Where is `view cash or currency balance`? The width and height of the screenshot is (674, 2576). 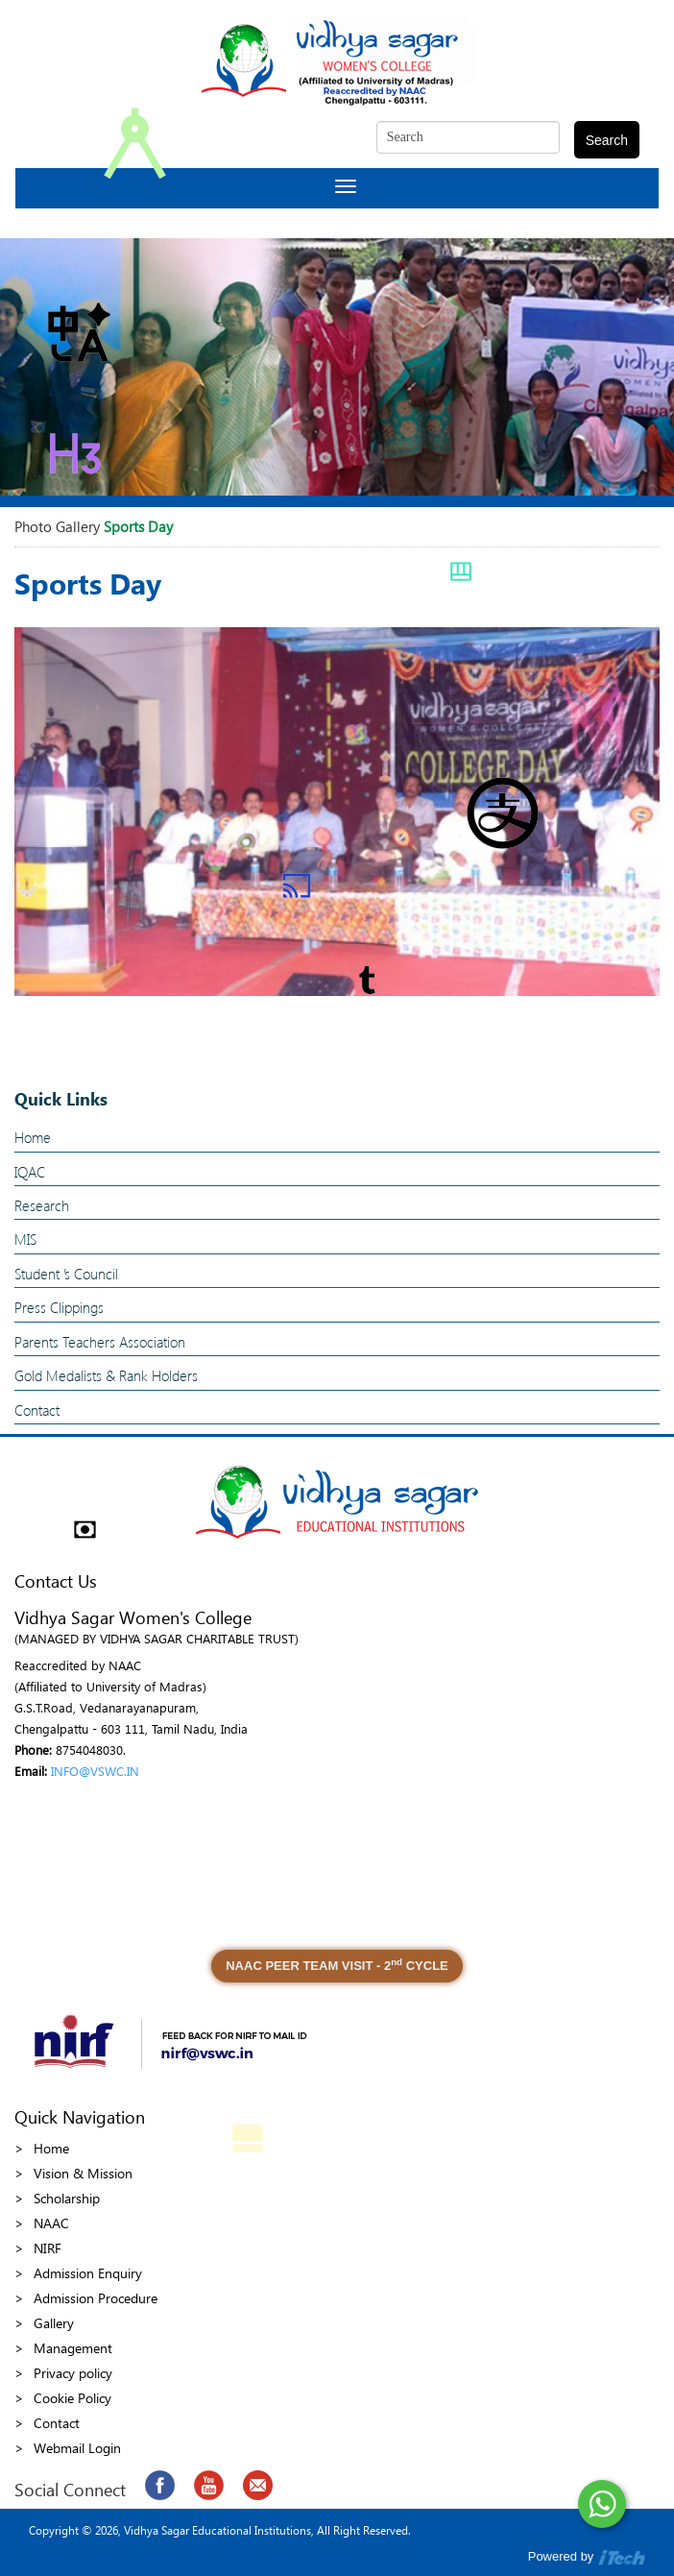
view cash or currency balance is located at coordinates (84, 1529).